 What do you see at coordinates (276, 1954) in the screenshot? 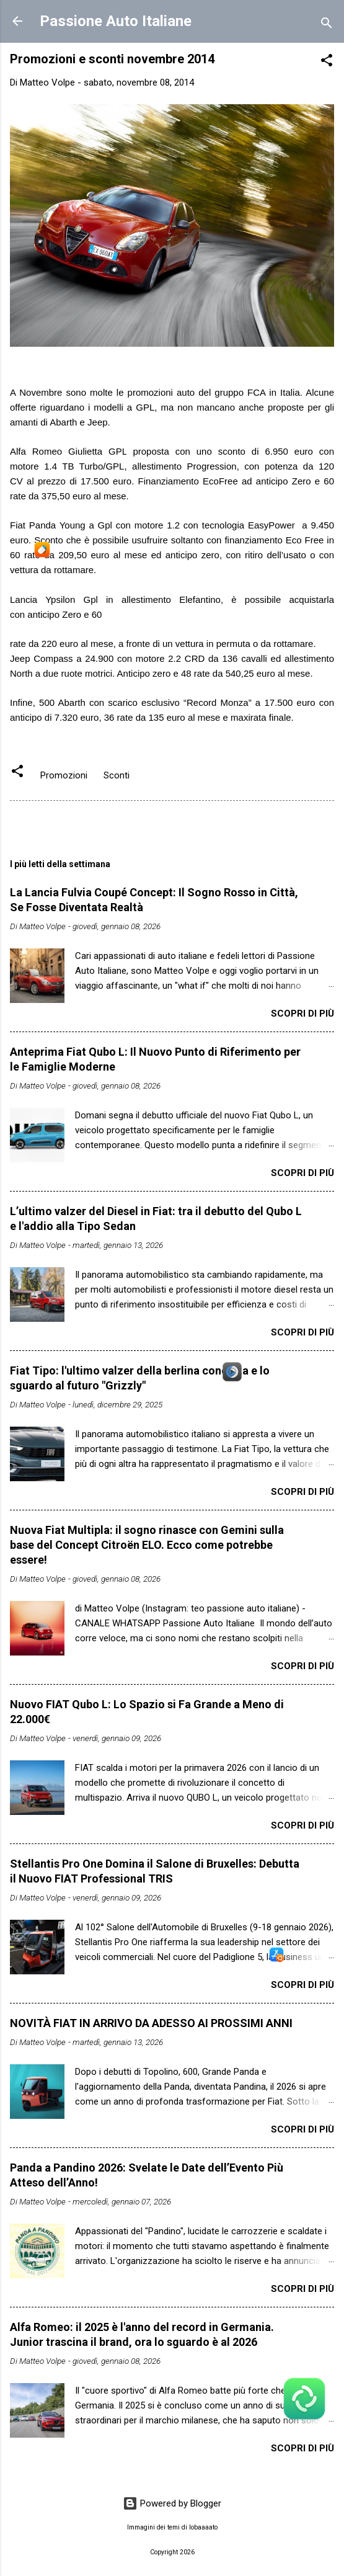
I see `open ubuntu software center` at bounding box center [276, 1954].